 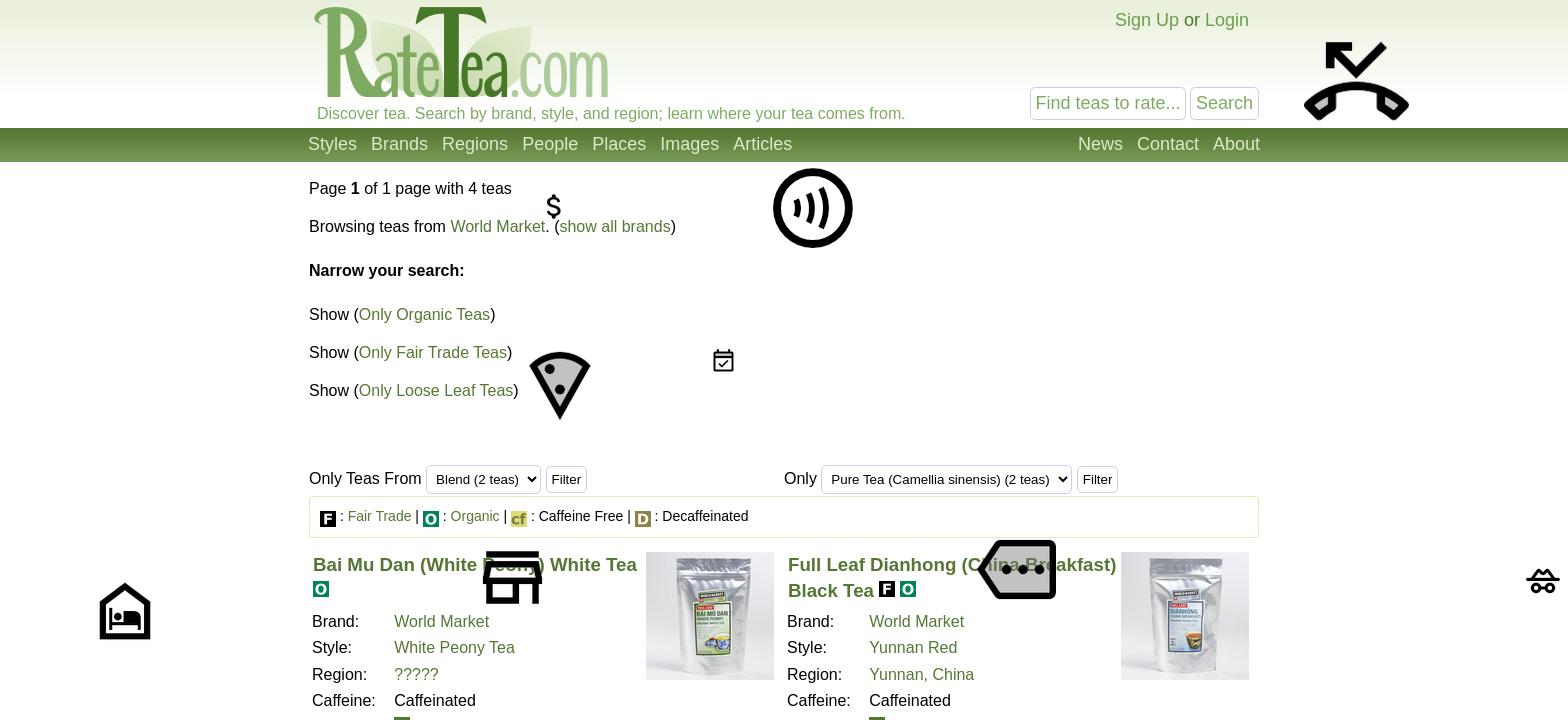 I want to click on view or manage payment options, so click(x=554, y=206).